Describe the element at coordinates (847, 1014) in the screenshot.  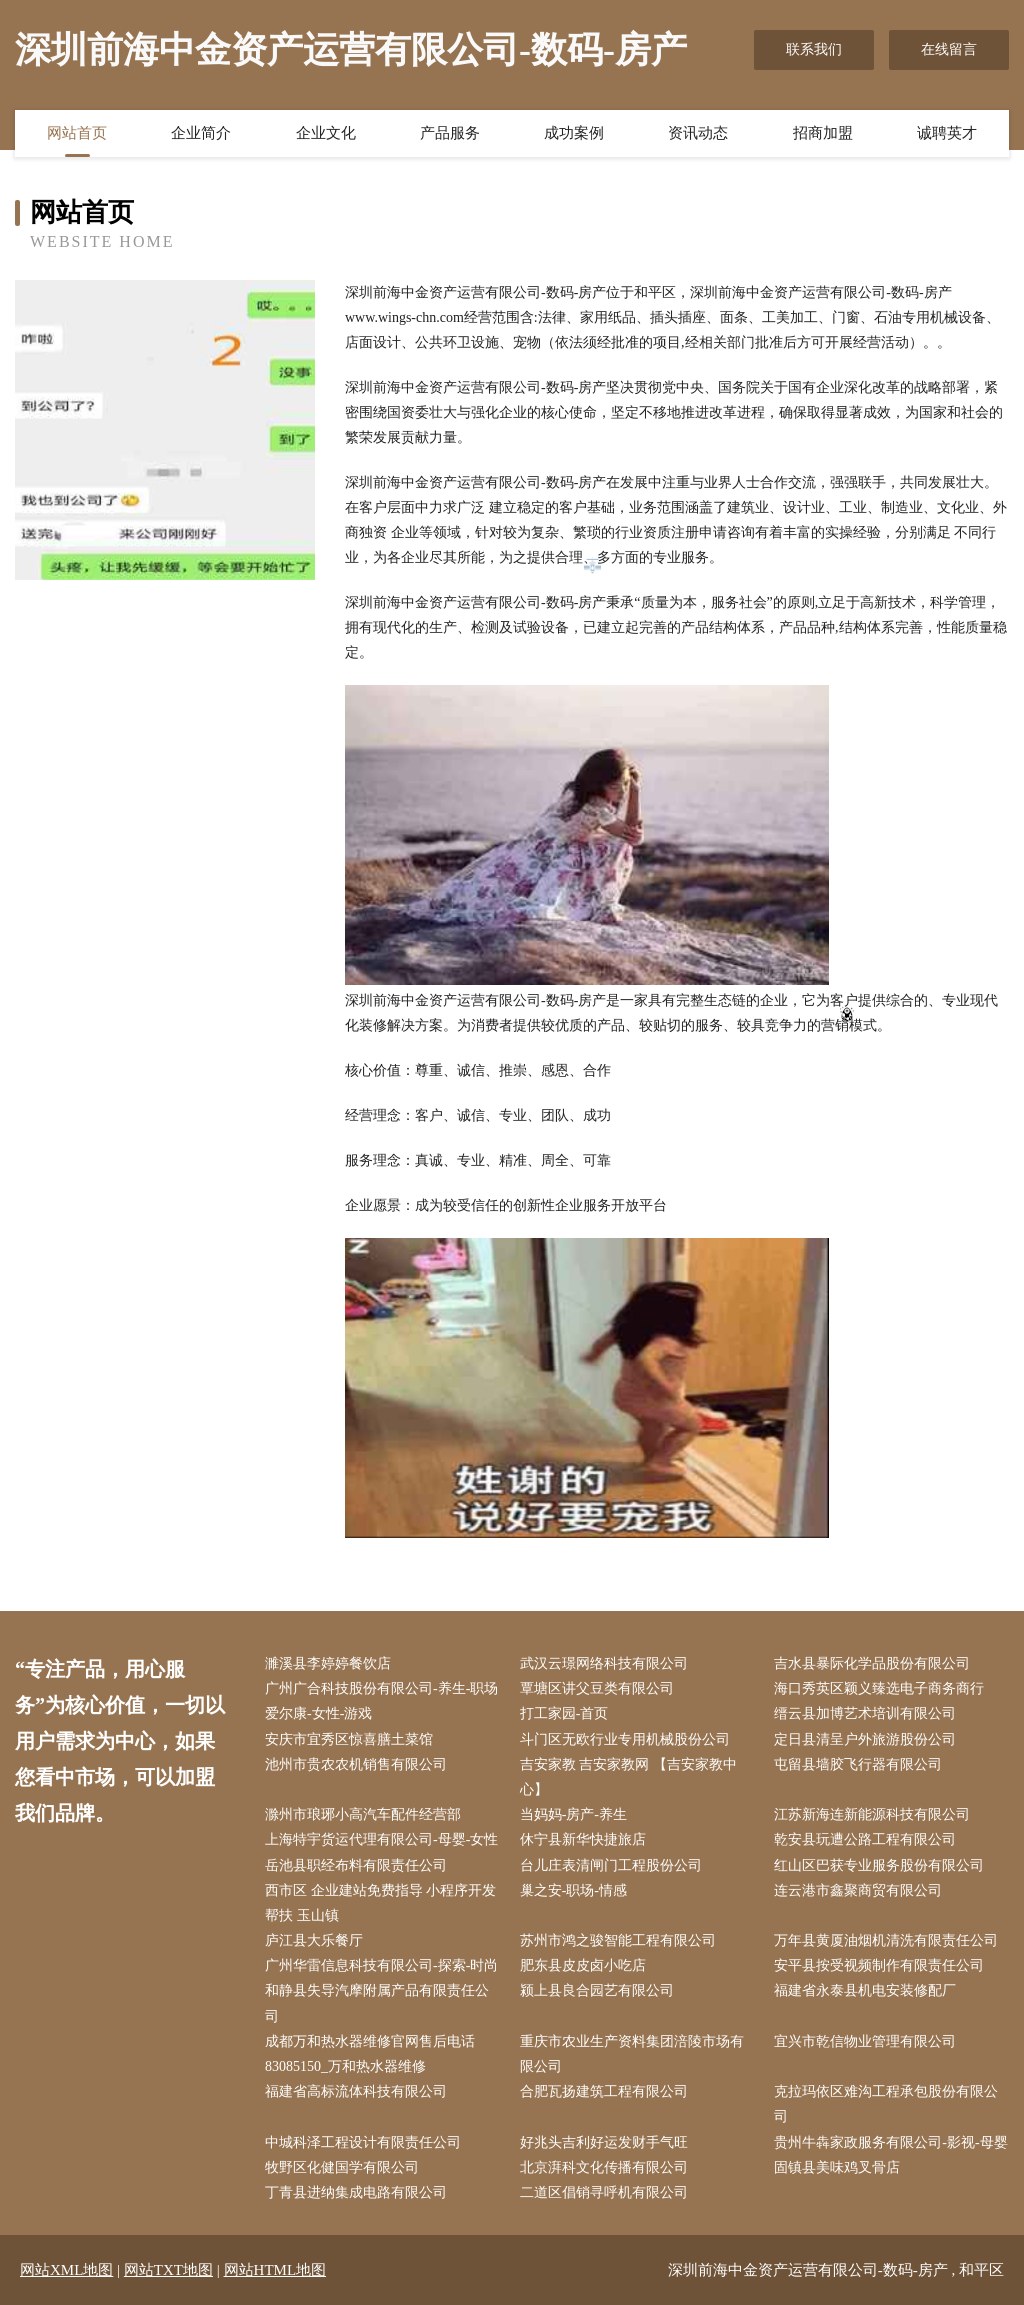
I see `a cosmic or celestial themed collectible item` at that location.